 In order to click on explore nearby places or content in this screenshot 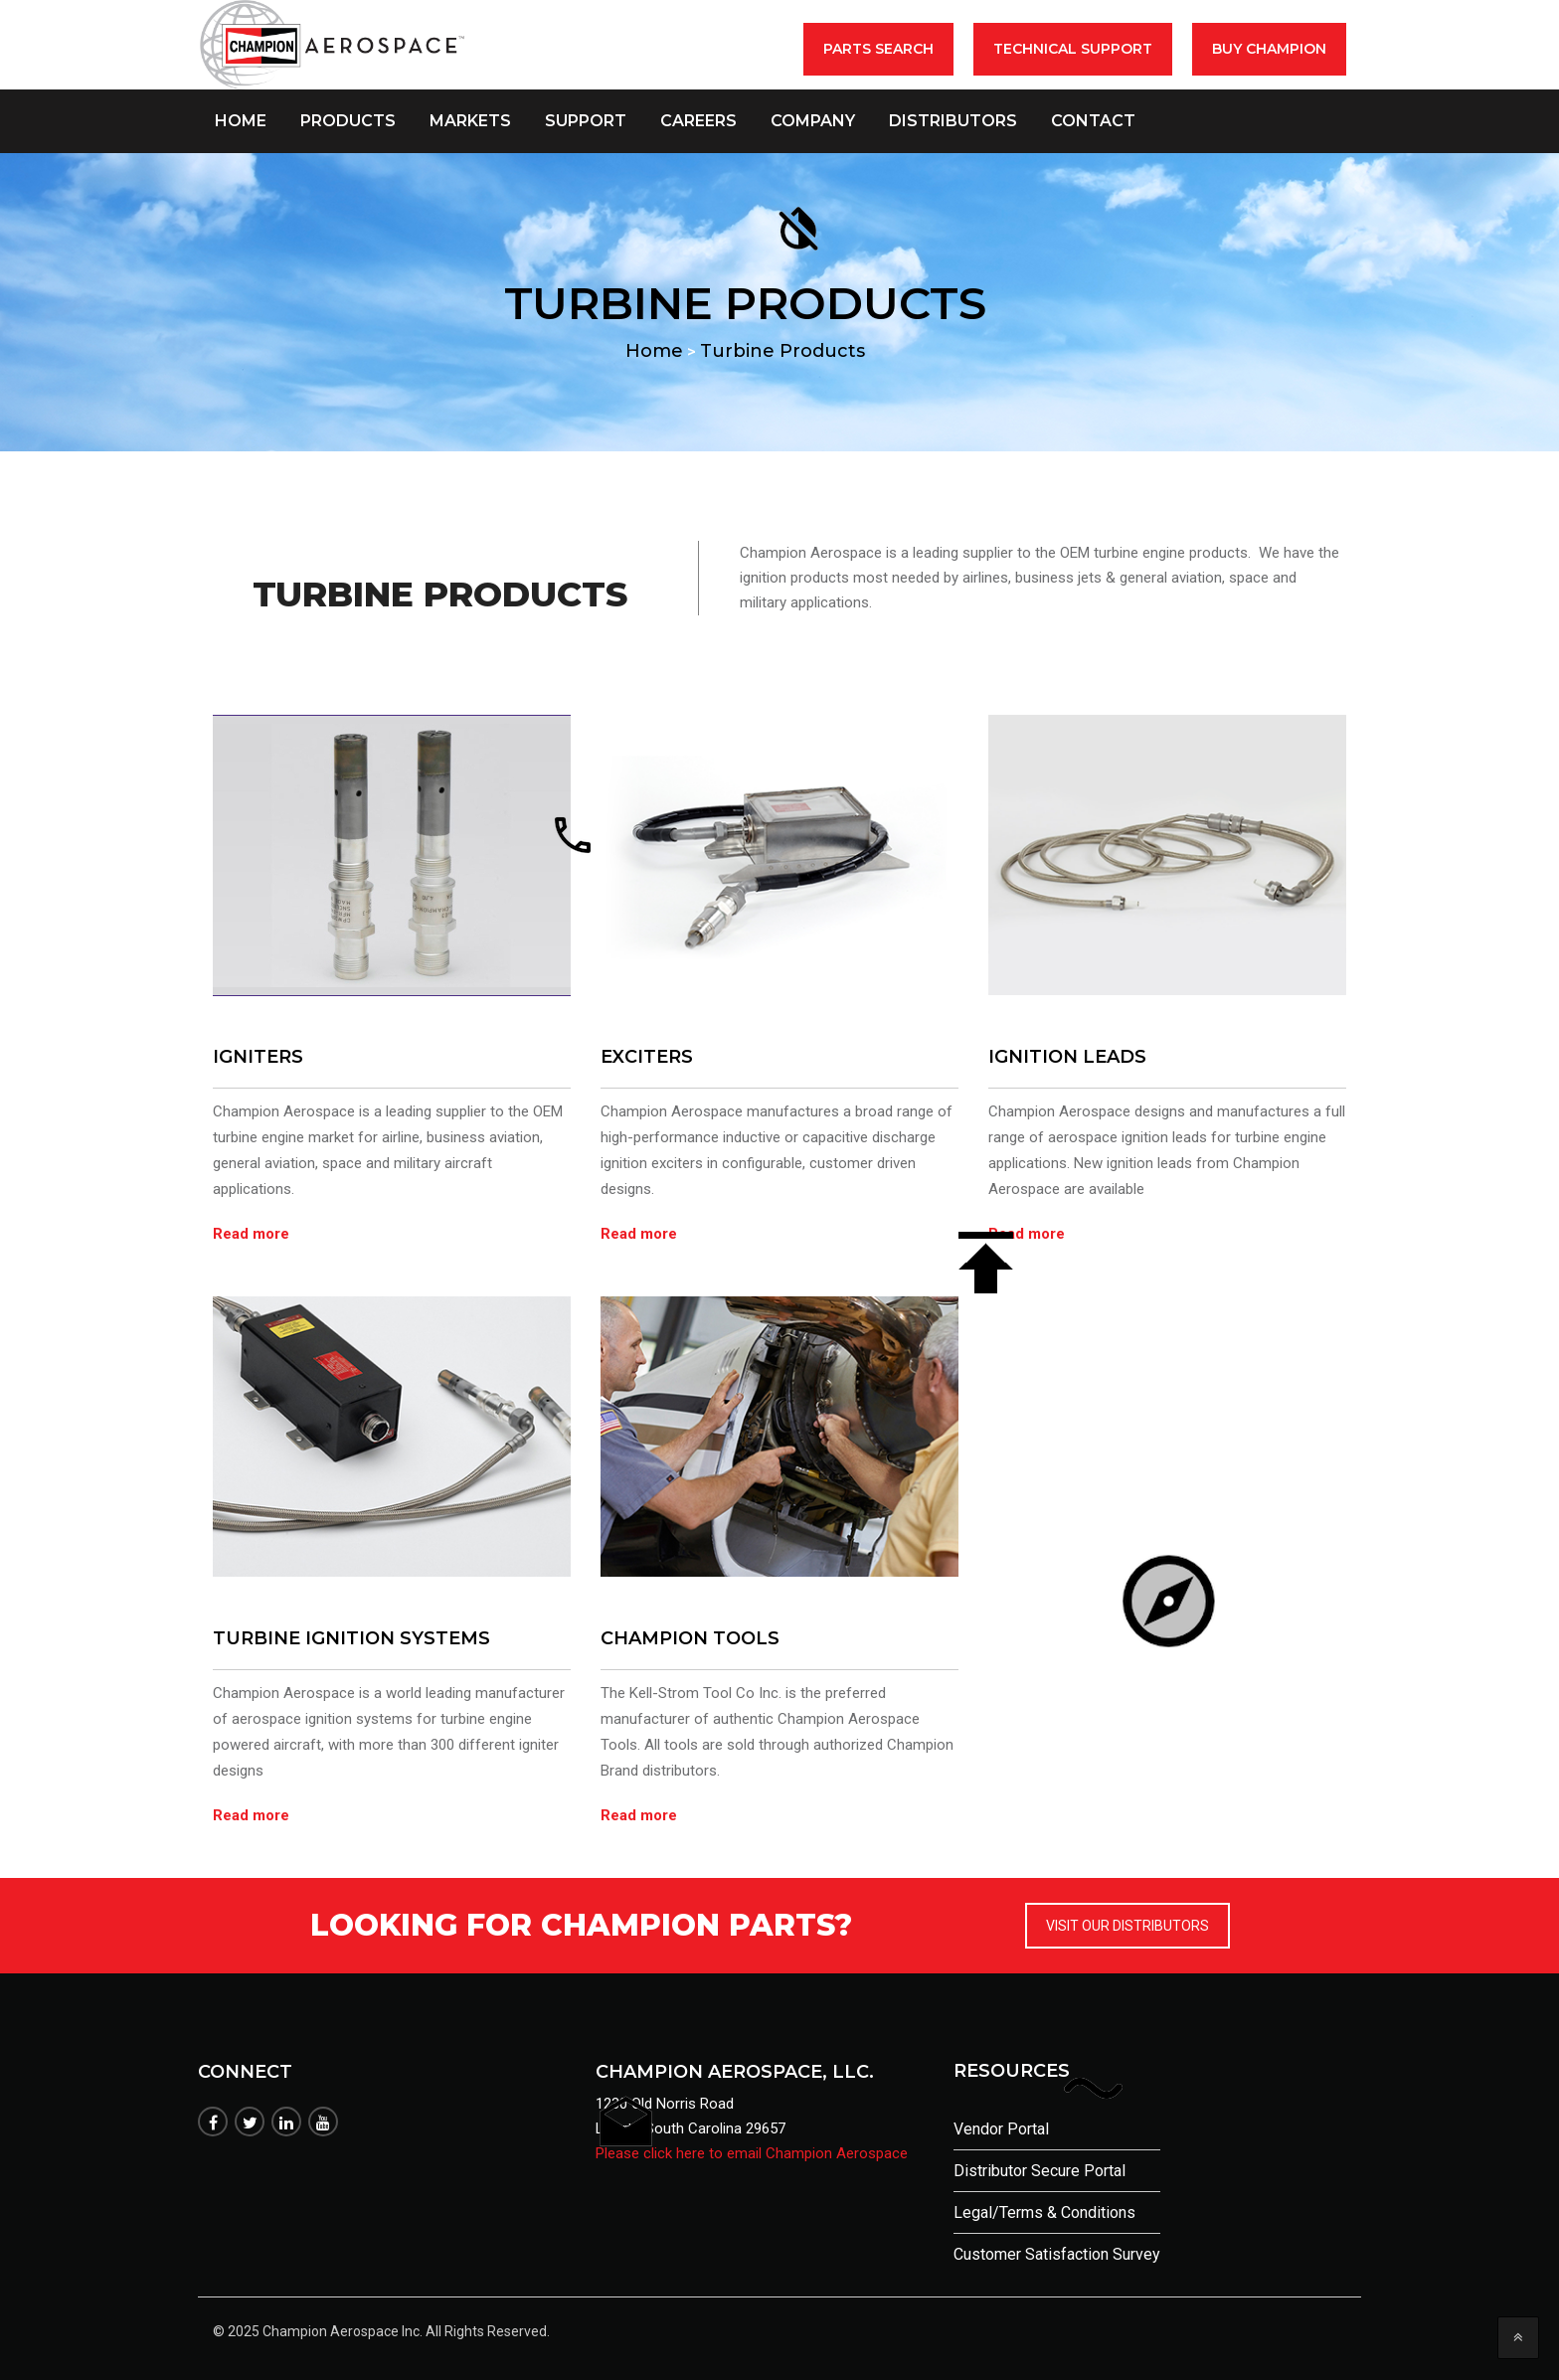, I will do `click(1168, 1601)`.